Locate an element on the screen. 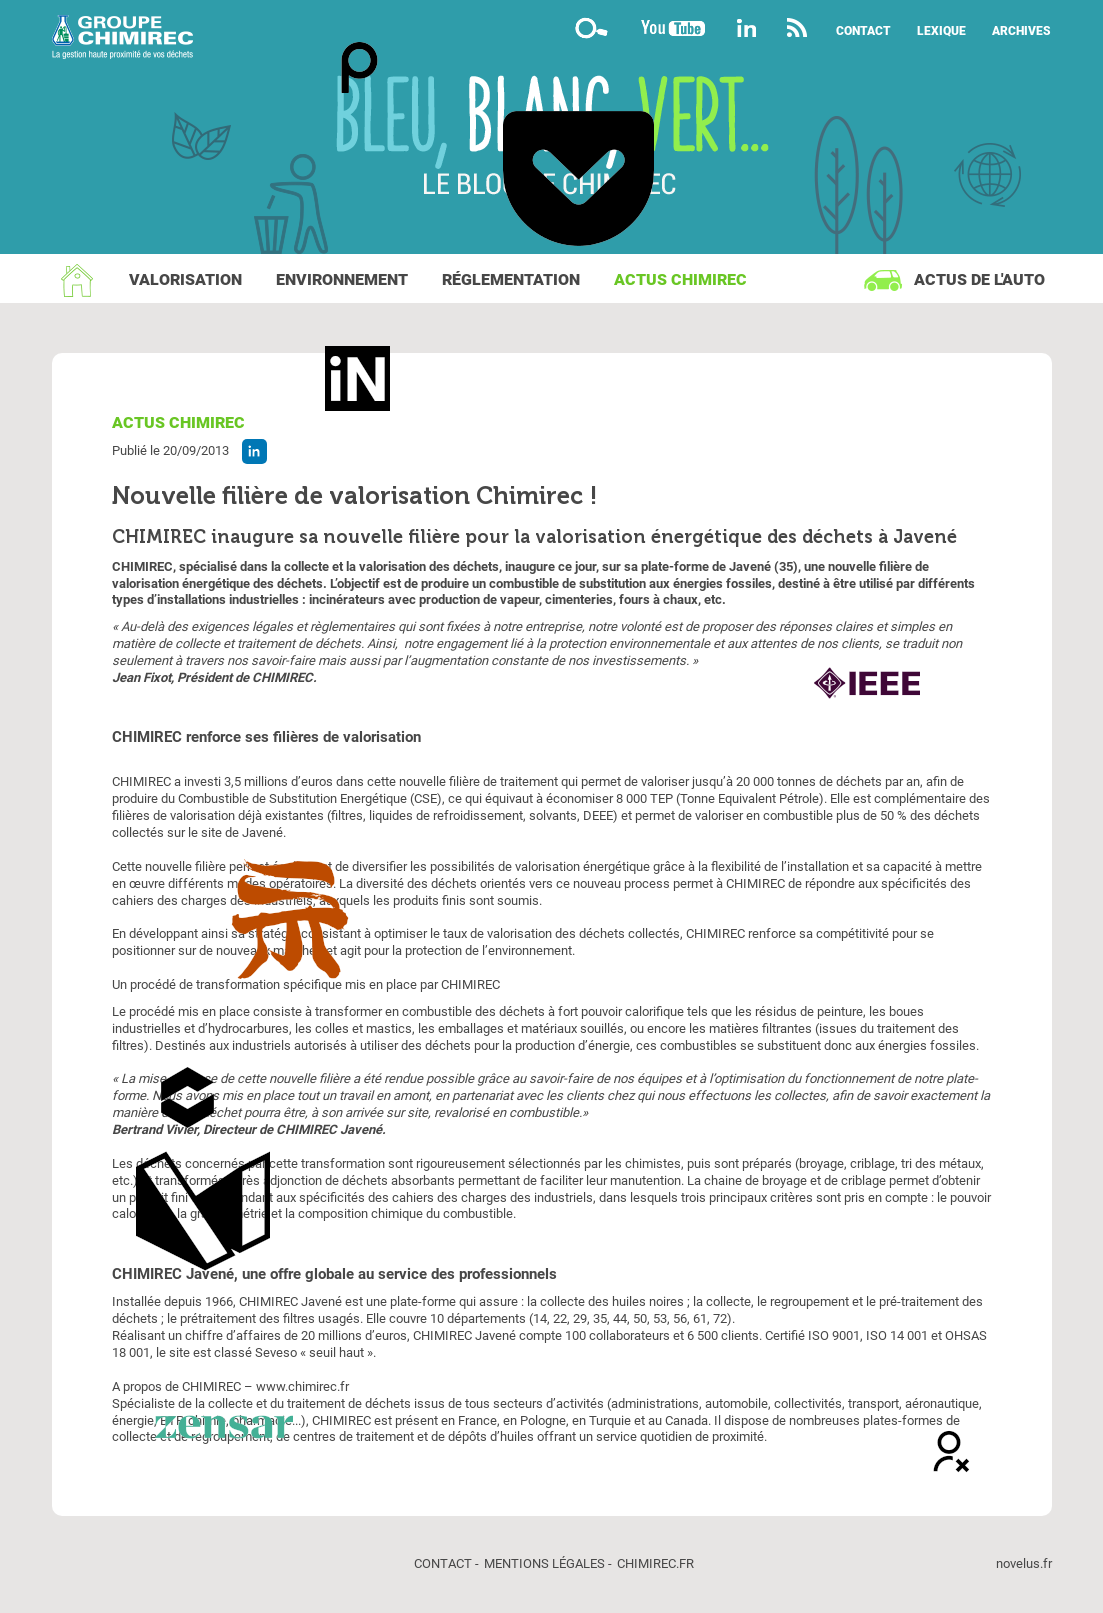 The width and height of the screenshot is (1103, 1613). unfollow a user is located at coordinates (949, 1452).